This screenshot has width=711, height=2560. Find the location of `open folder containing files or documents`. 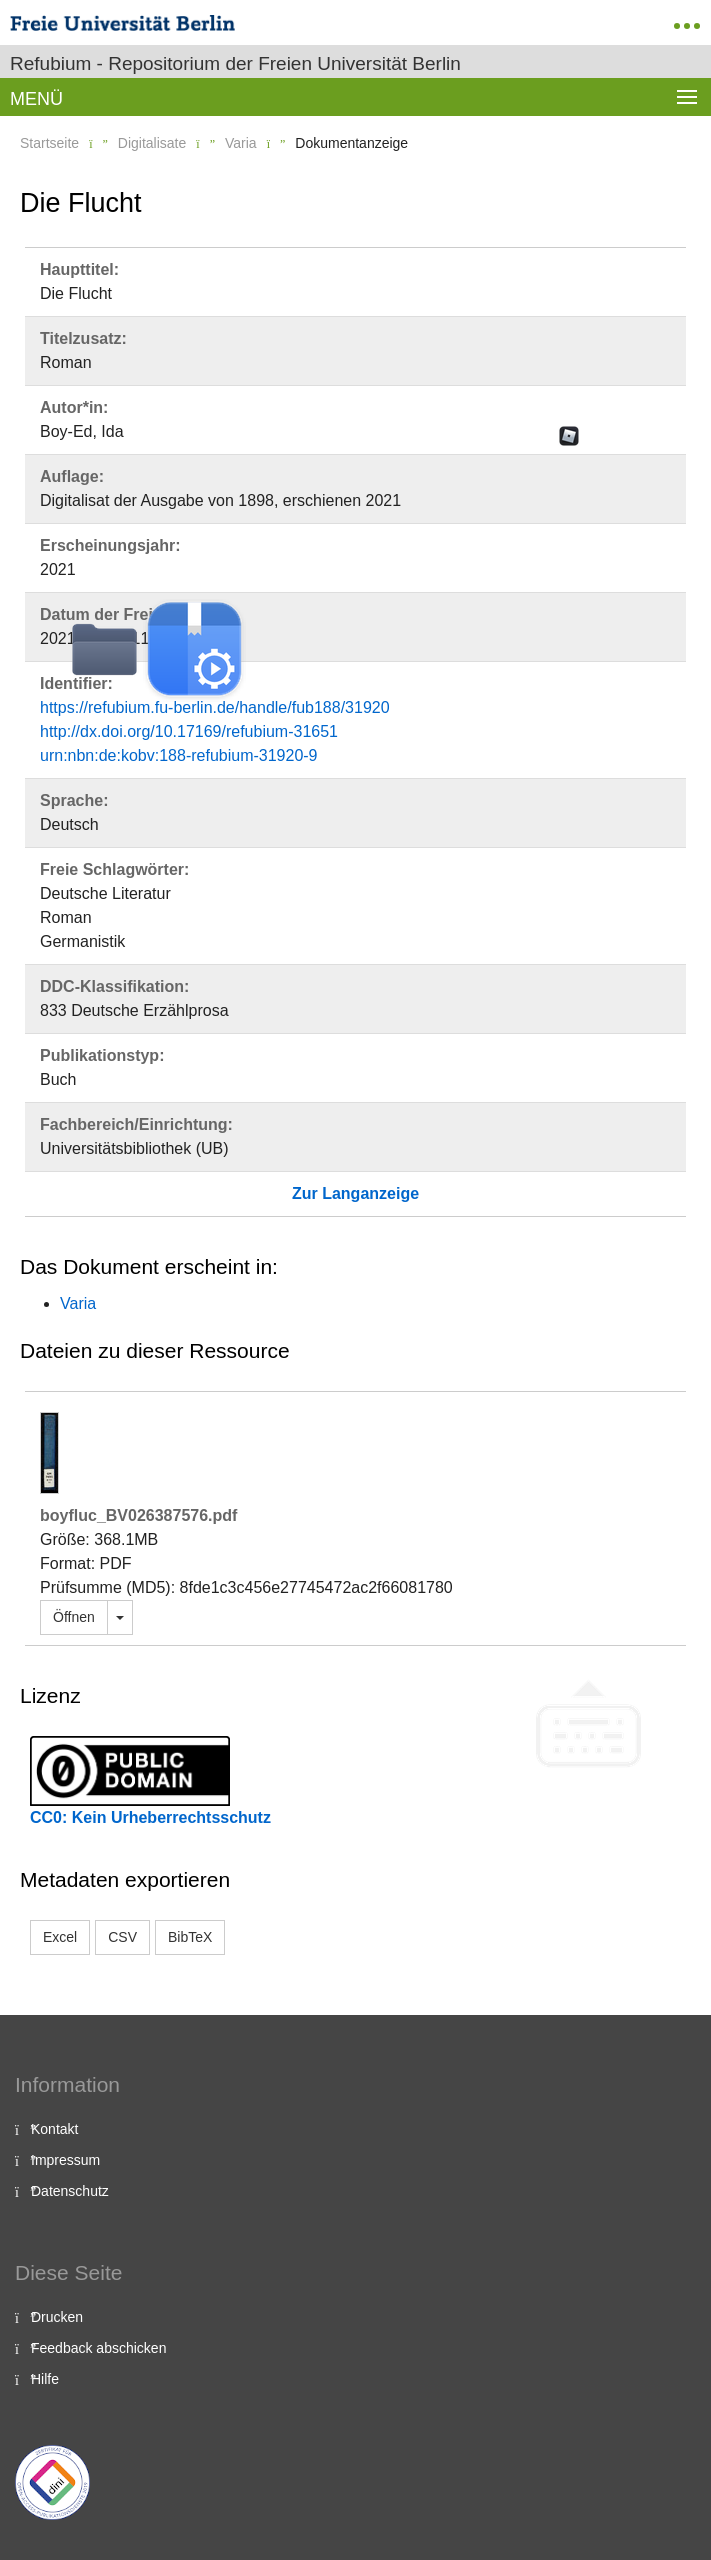

open folder containing files or documents is located at coordinates (104, 649).